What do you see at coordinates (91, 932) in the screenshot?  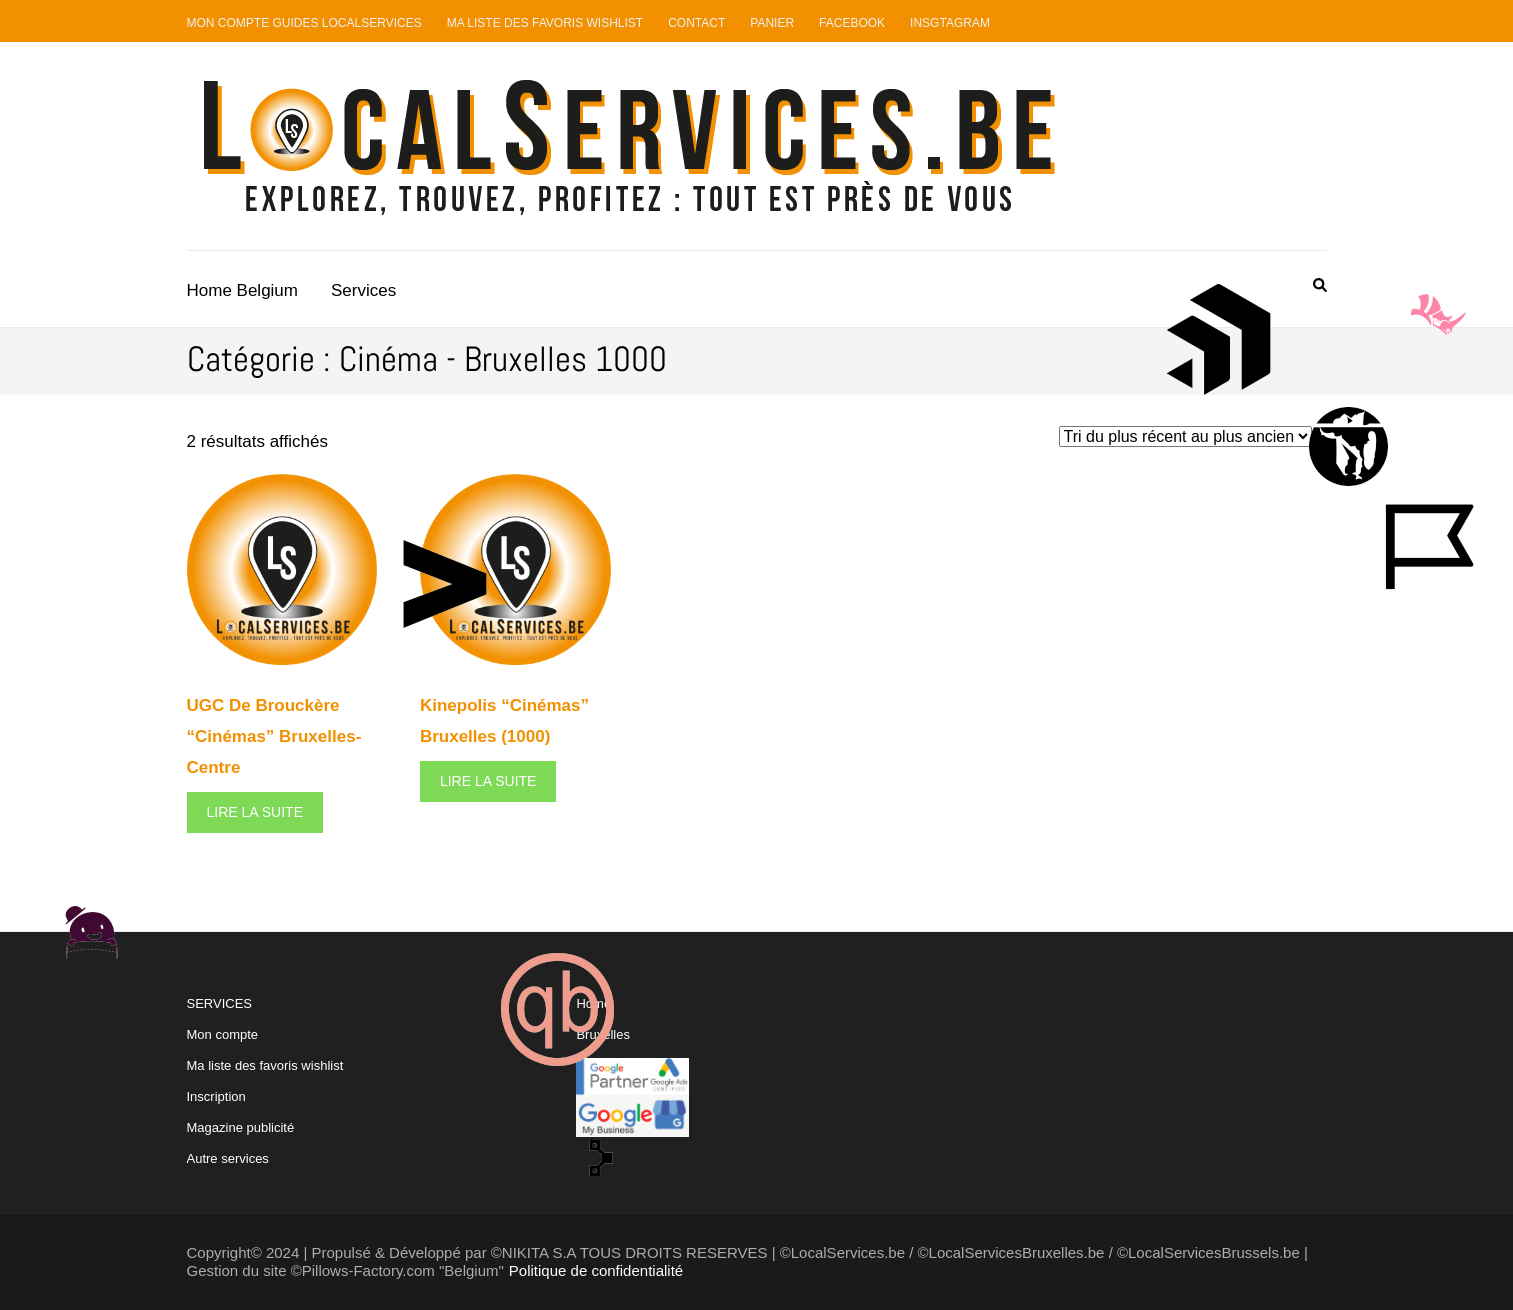 I see `open the Tapas app` at bounding box center [91, 932].